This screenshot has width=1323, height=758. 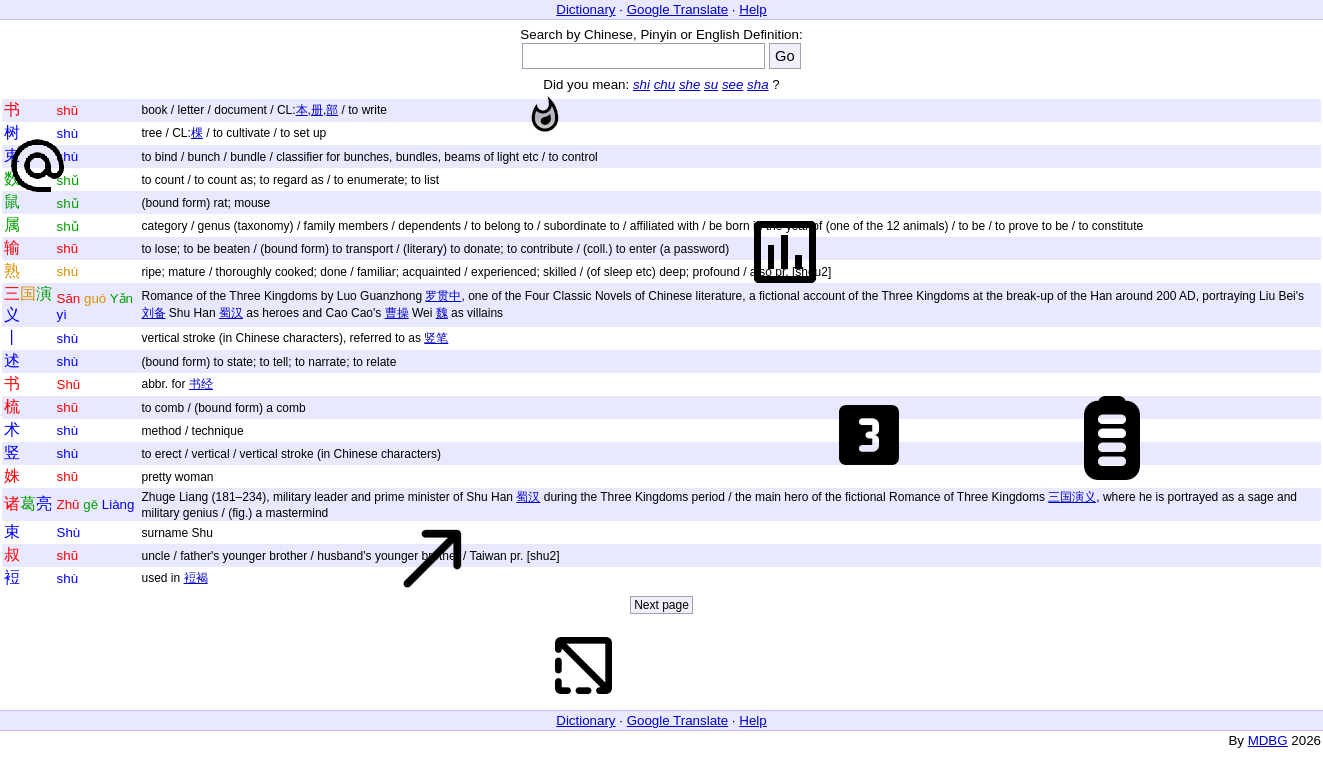 What do you see at coordinates (869, 435) in the screenshot?
I see `step 3 in a multi-step process` at bounding box center [869, 435].